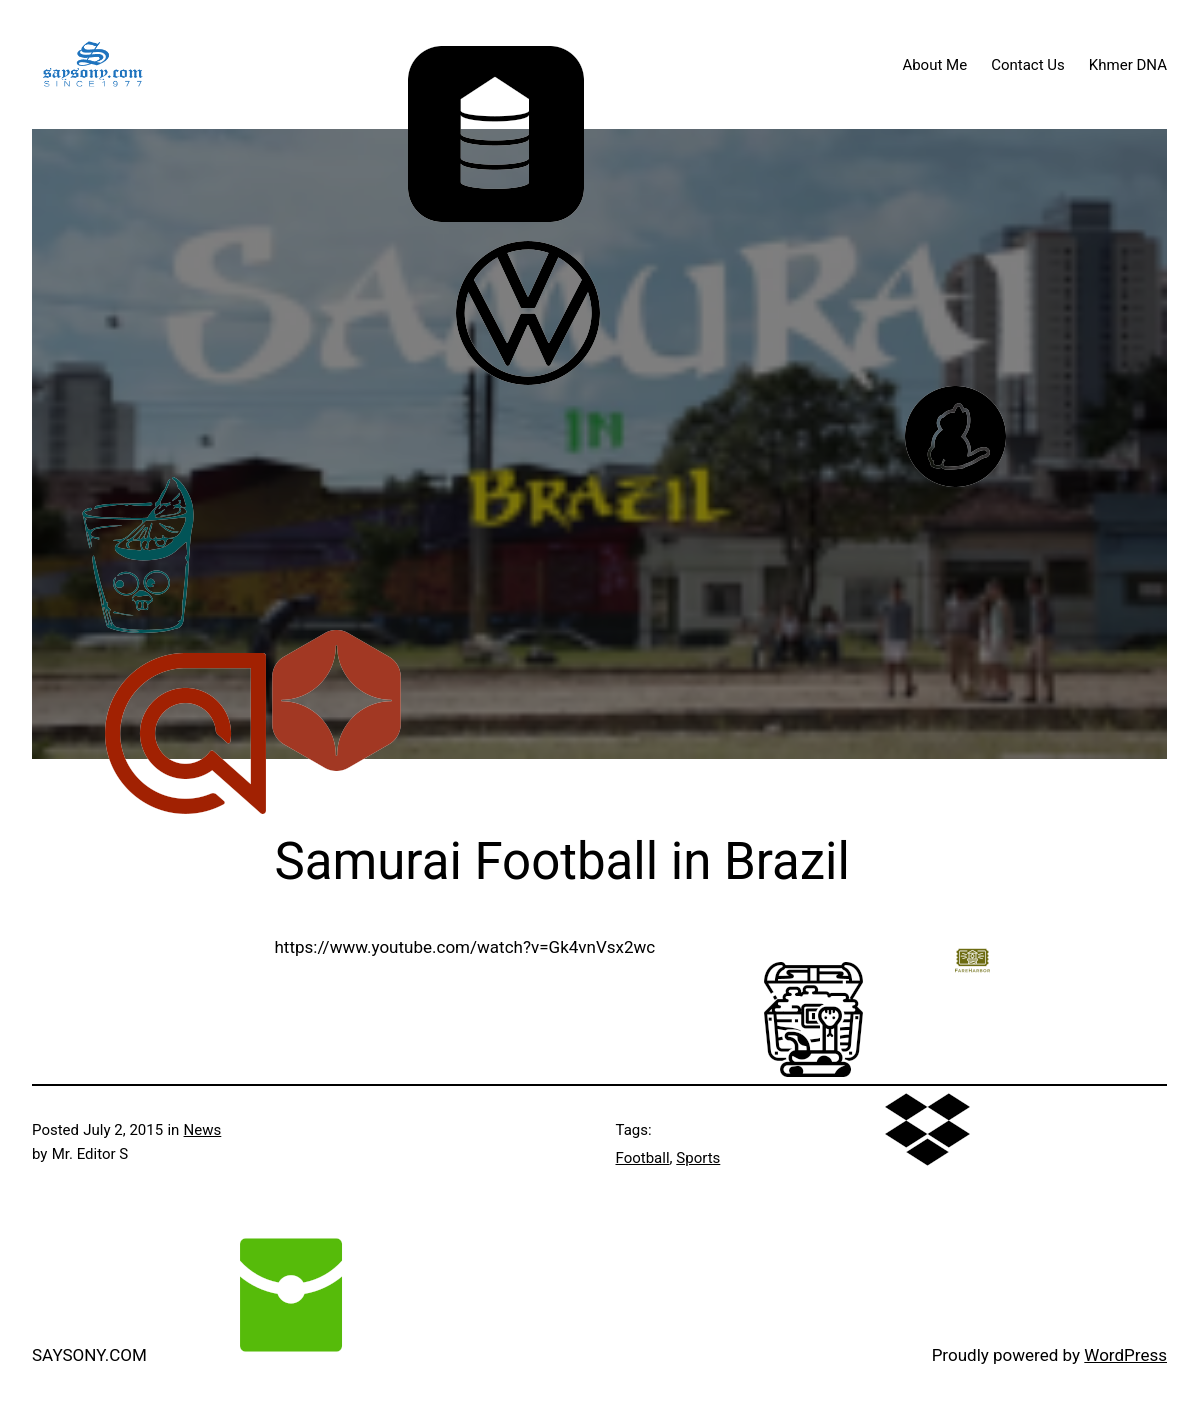  I want to click on namesilo domain registrar logo, so click(496, 134).